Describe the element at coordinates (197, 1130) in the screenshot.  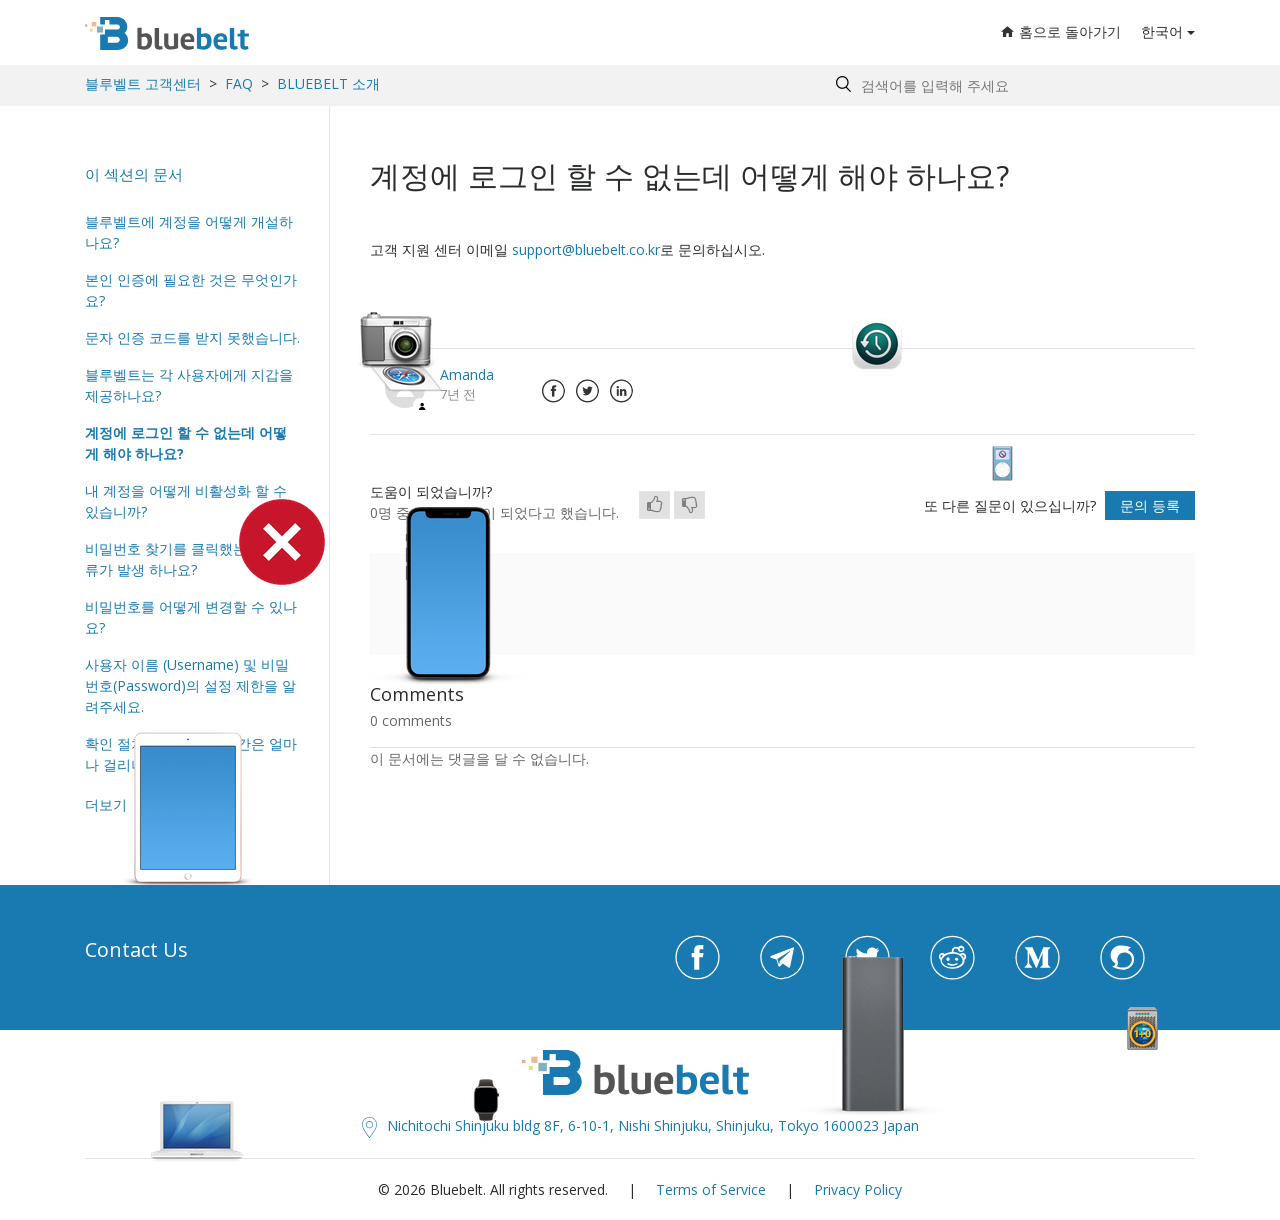
I see `represents an apple ibook g4 laptop device` at that location.